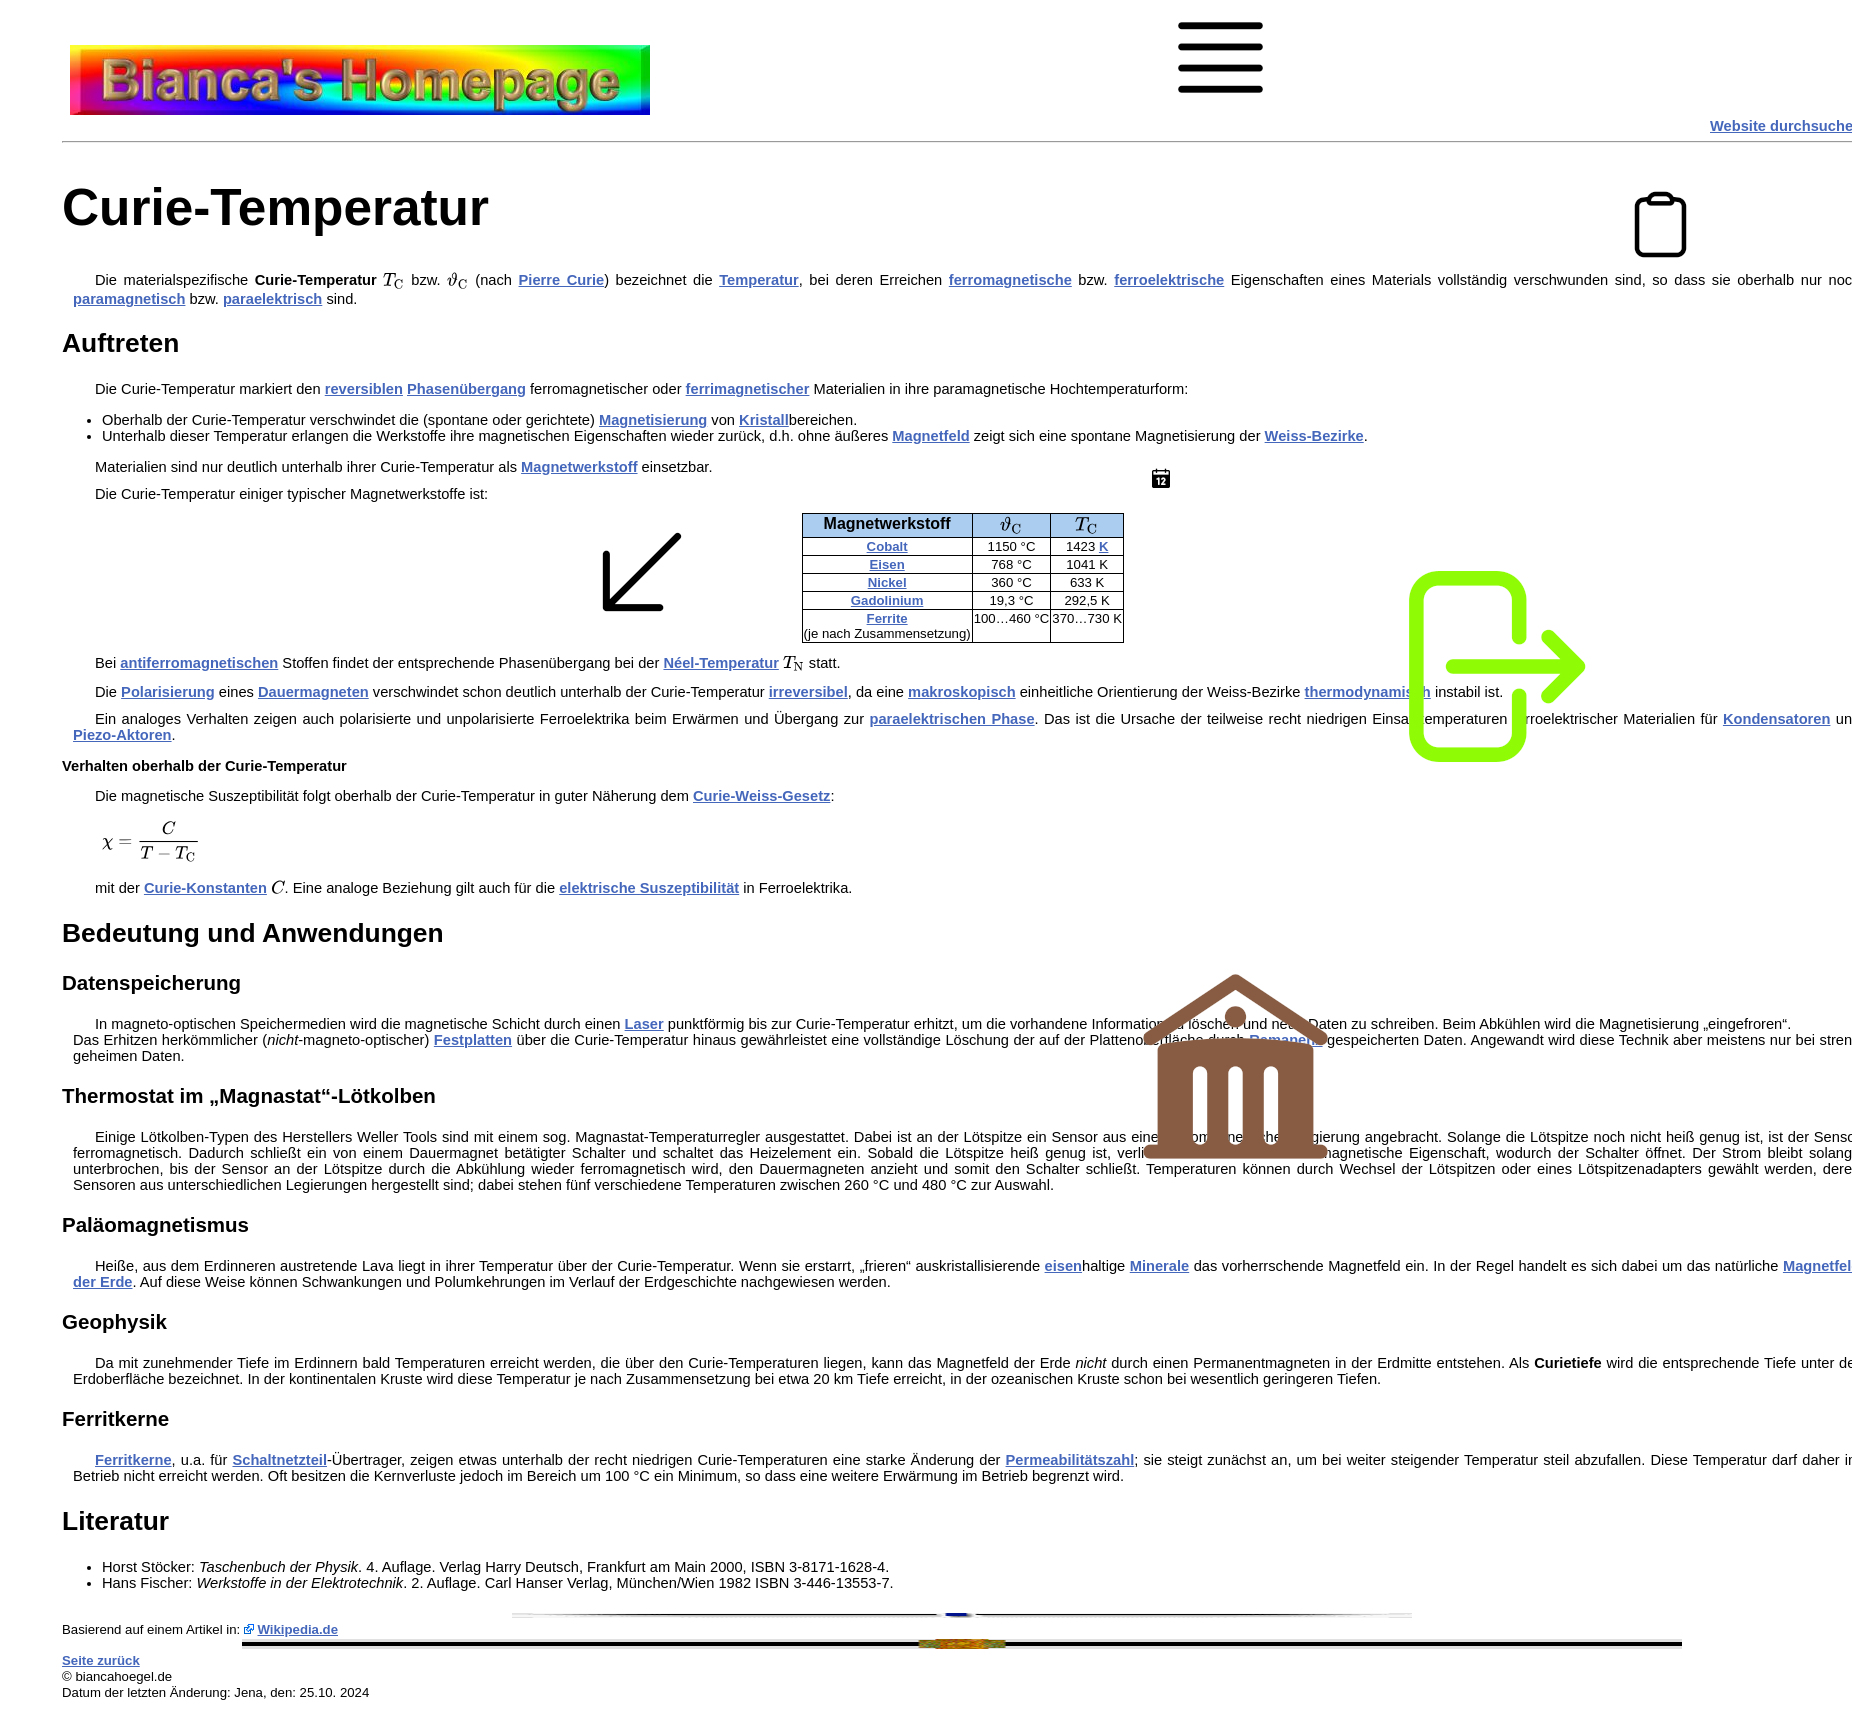 This screenshot has height=1725, width=1852. I want to click on navigate to previous or back, so click(642, 572).